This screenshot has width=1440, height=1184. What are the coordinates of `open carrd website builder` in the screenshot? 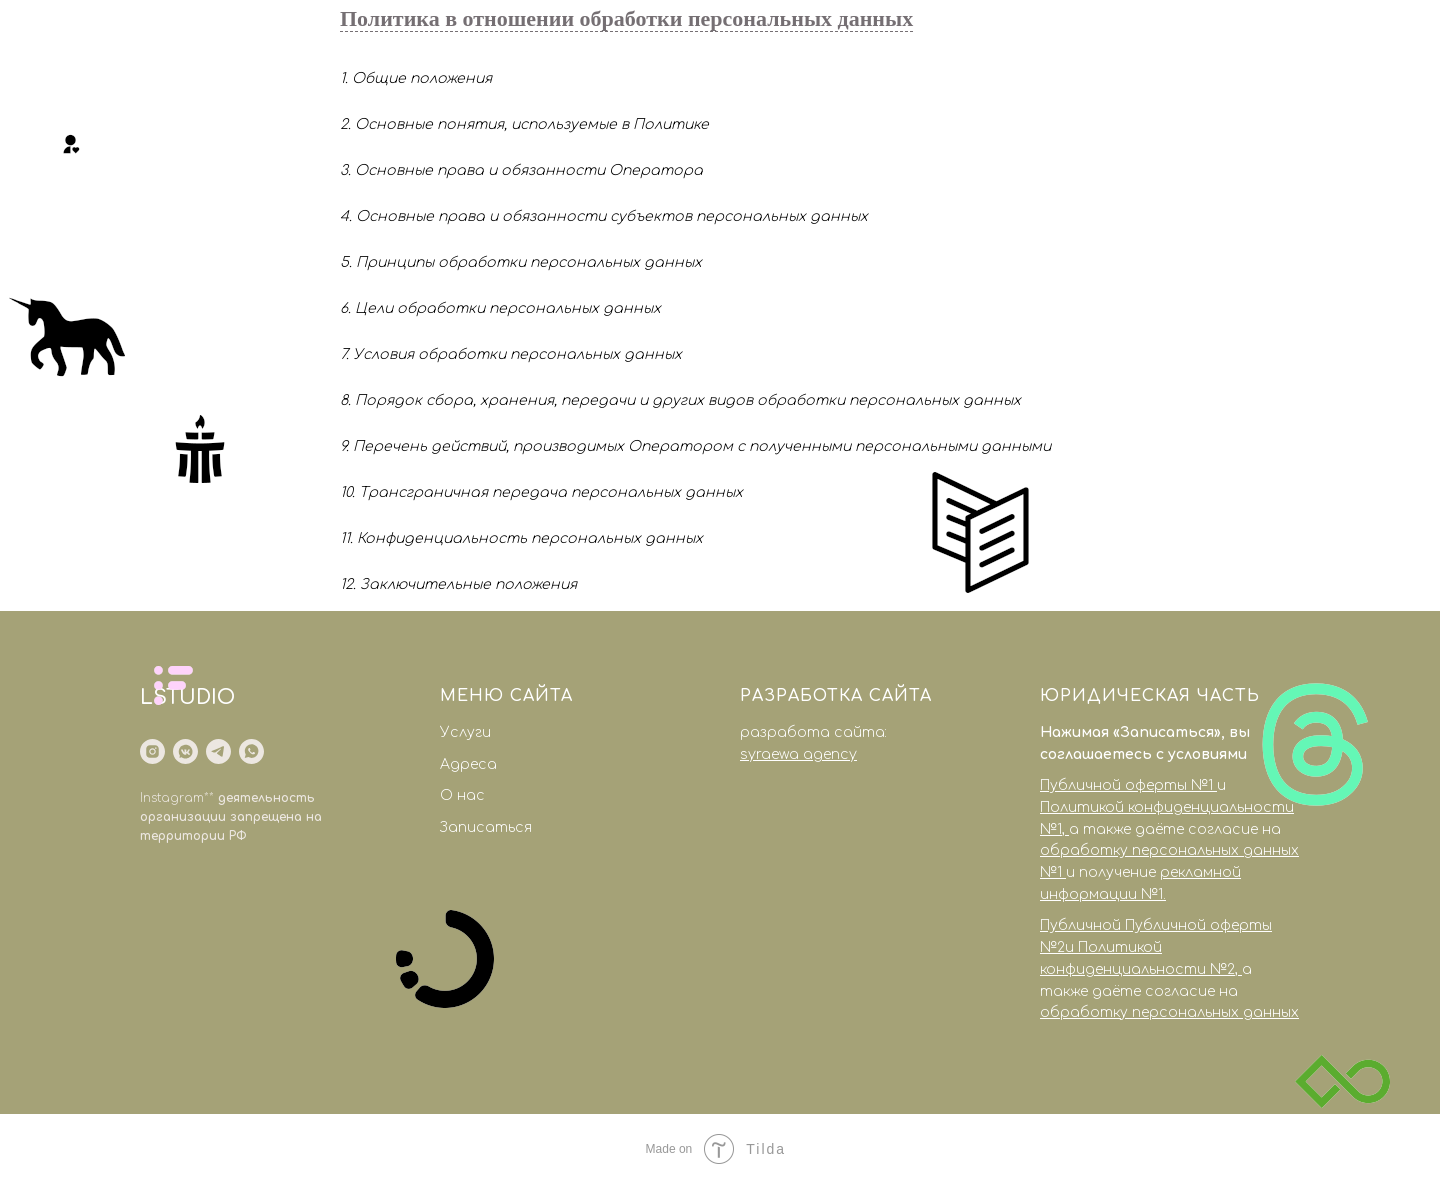 It's located at (980, 532).